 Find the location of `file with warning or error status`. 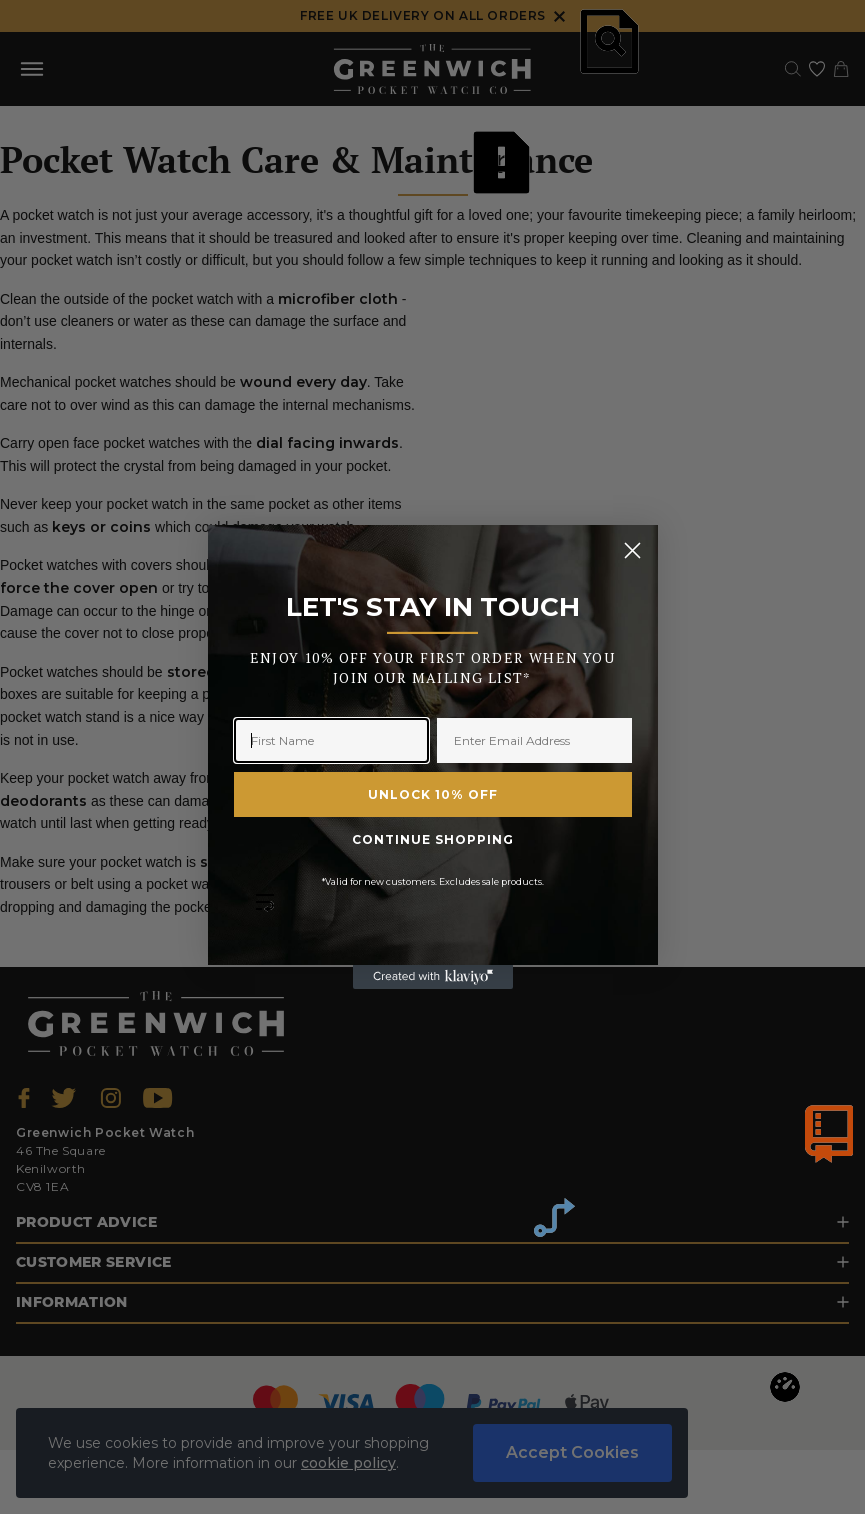

file with warning or error status is located at coordinates (501, 162).